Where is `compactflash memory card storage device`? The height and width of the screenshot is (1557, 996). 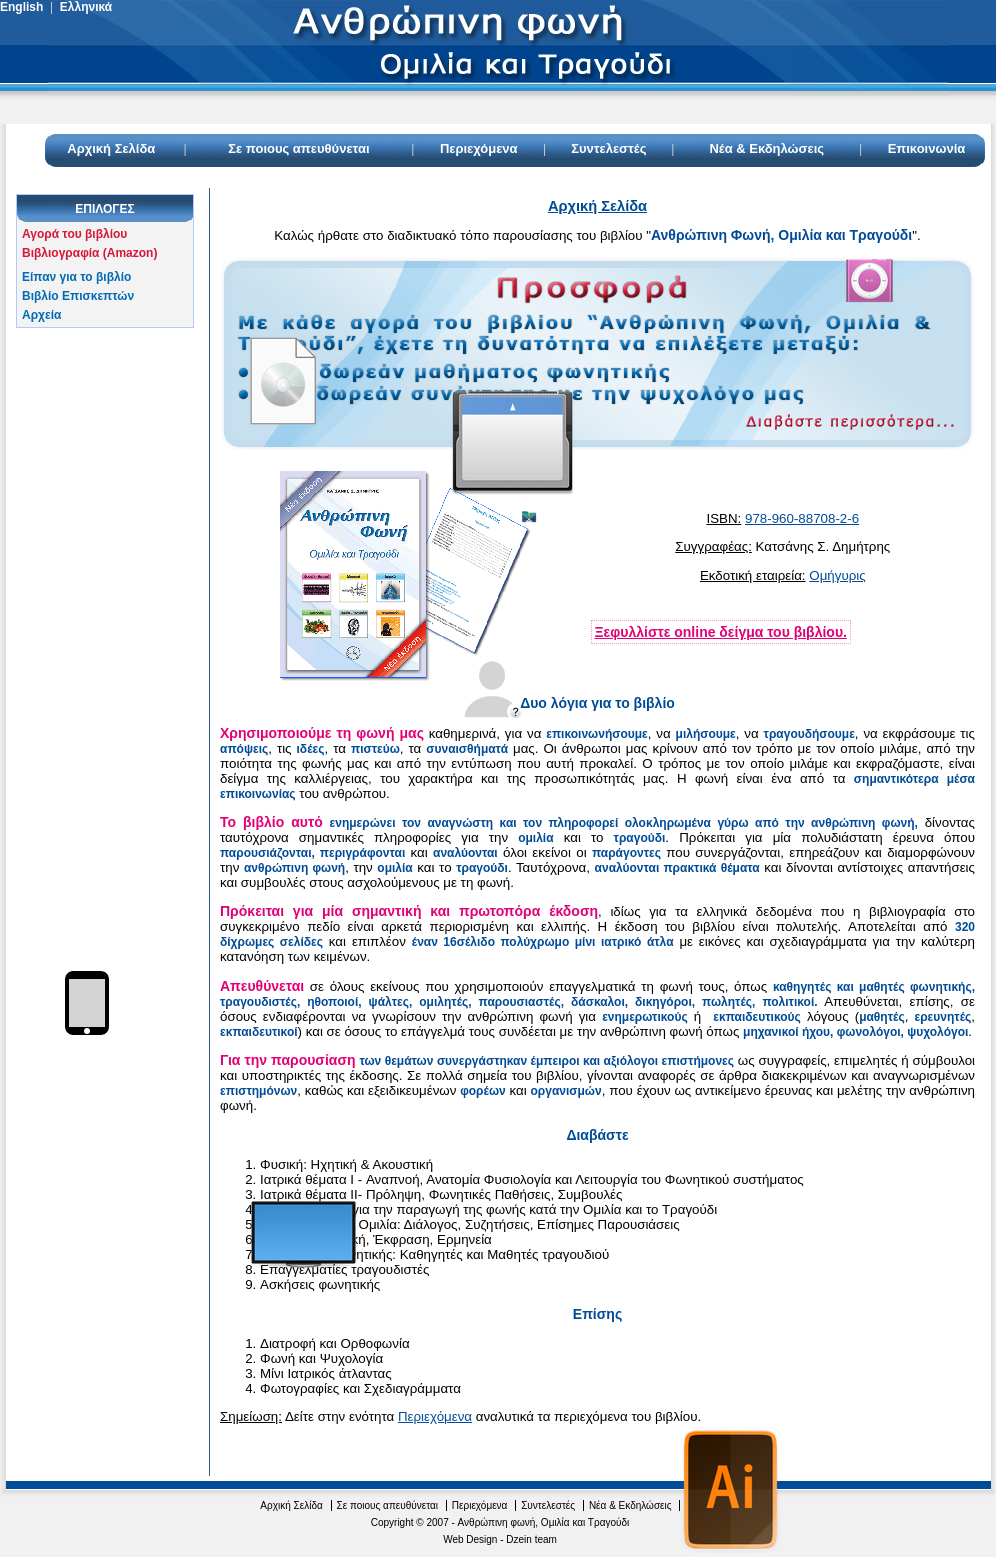
compactflash memory card storage device is located at coordinates (512, 439).